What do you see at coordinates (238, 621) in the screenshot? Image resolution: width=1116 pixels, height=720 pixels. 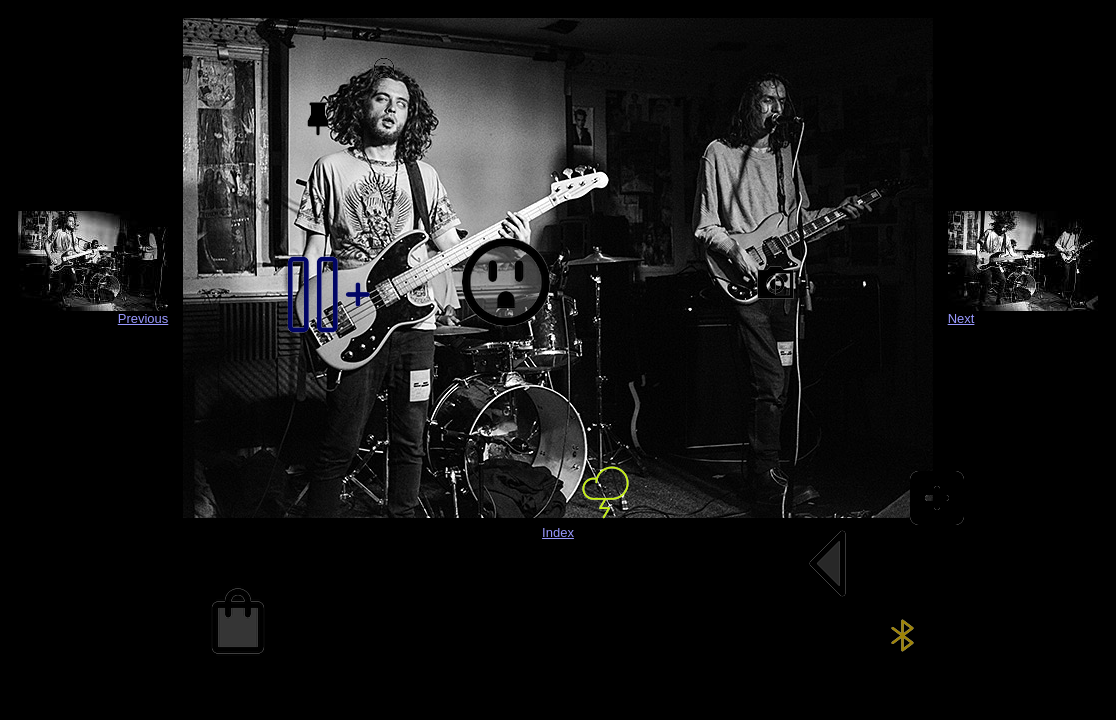 I see `view your shopping bag` at bounding box center [238, 621].